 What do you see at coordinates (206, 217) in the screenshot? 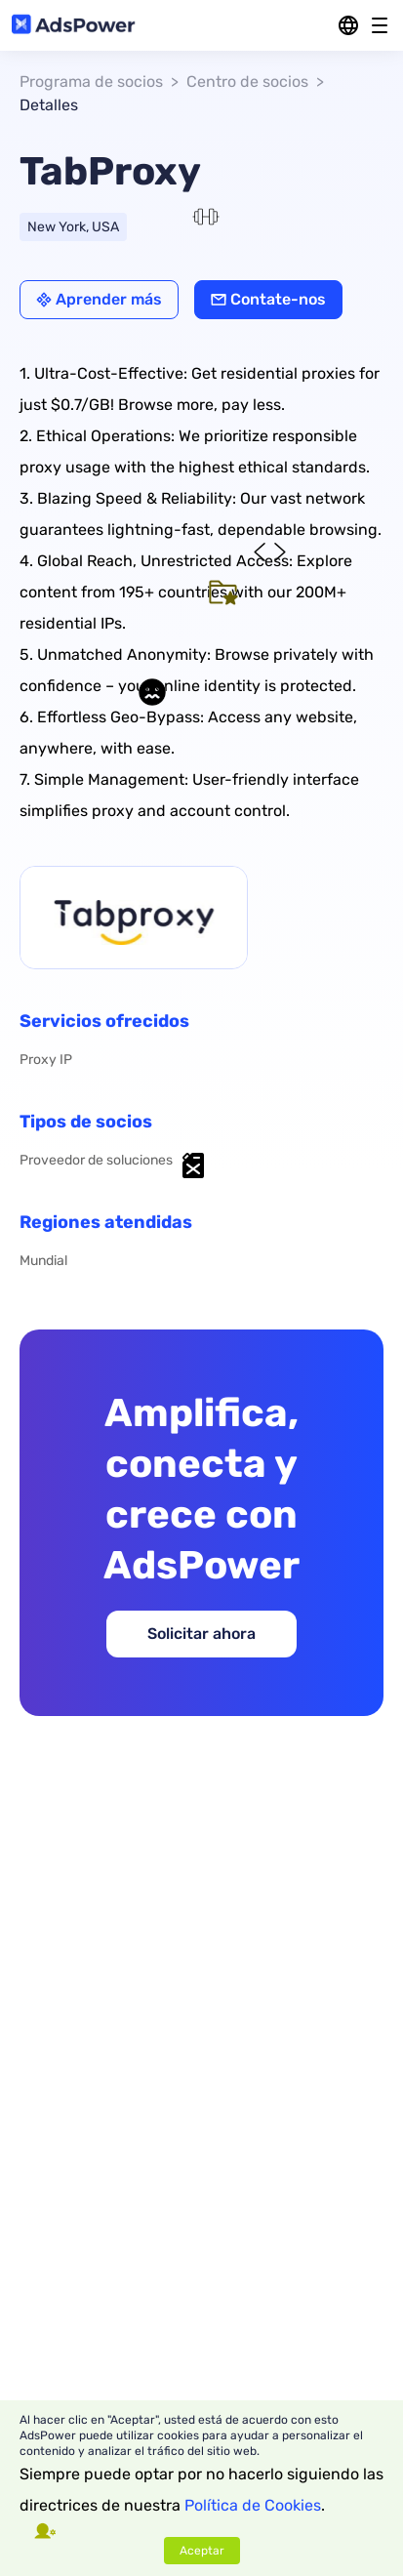
I see `access workout or fitness features` at bounding box center [206, 217].